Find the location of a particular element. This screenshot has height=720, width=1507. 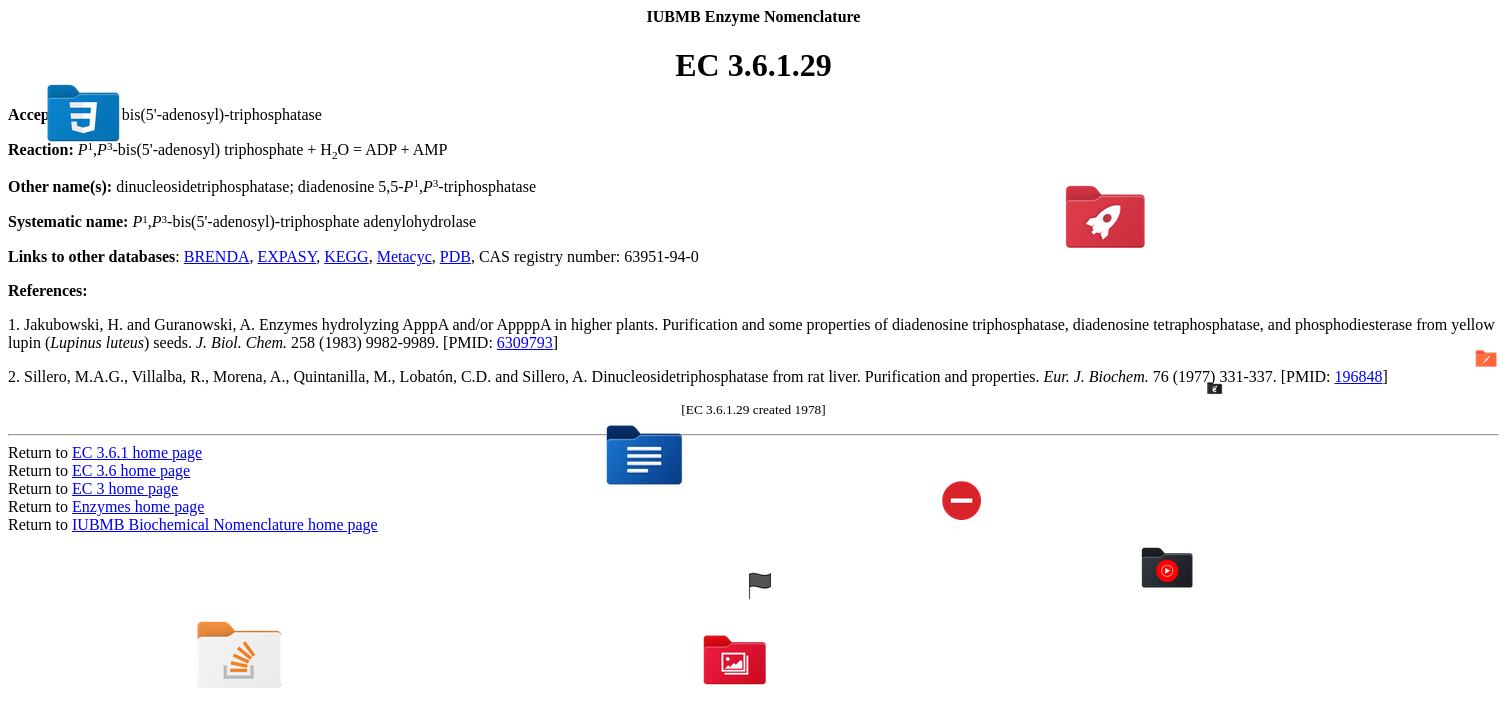

open gnome-related files folder is located at coordinates (1214, 388).